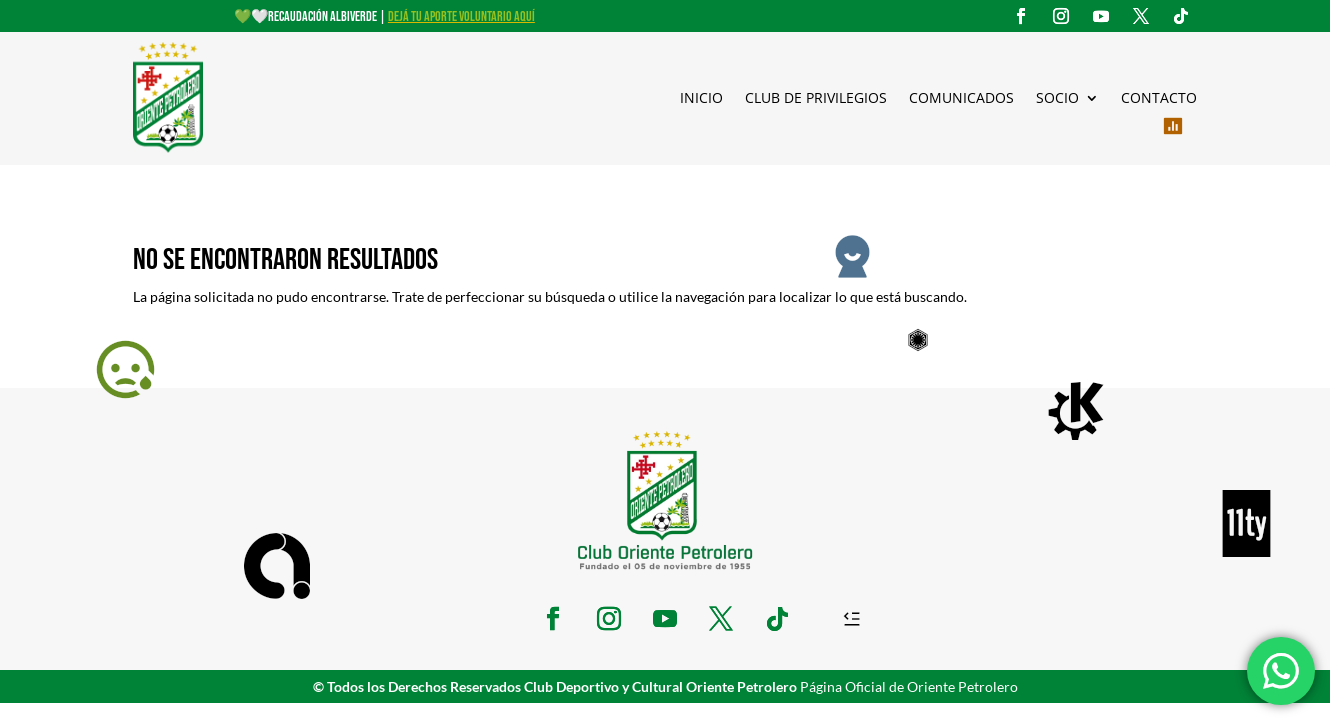 The height and width of the screenshot is (720, 1330). I want to click on view user profile, so click(852, 256).